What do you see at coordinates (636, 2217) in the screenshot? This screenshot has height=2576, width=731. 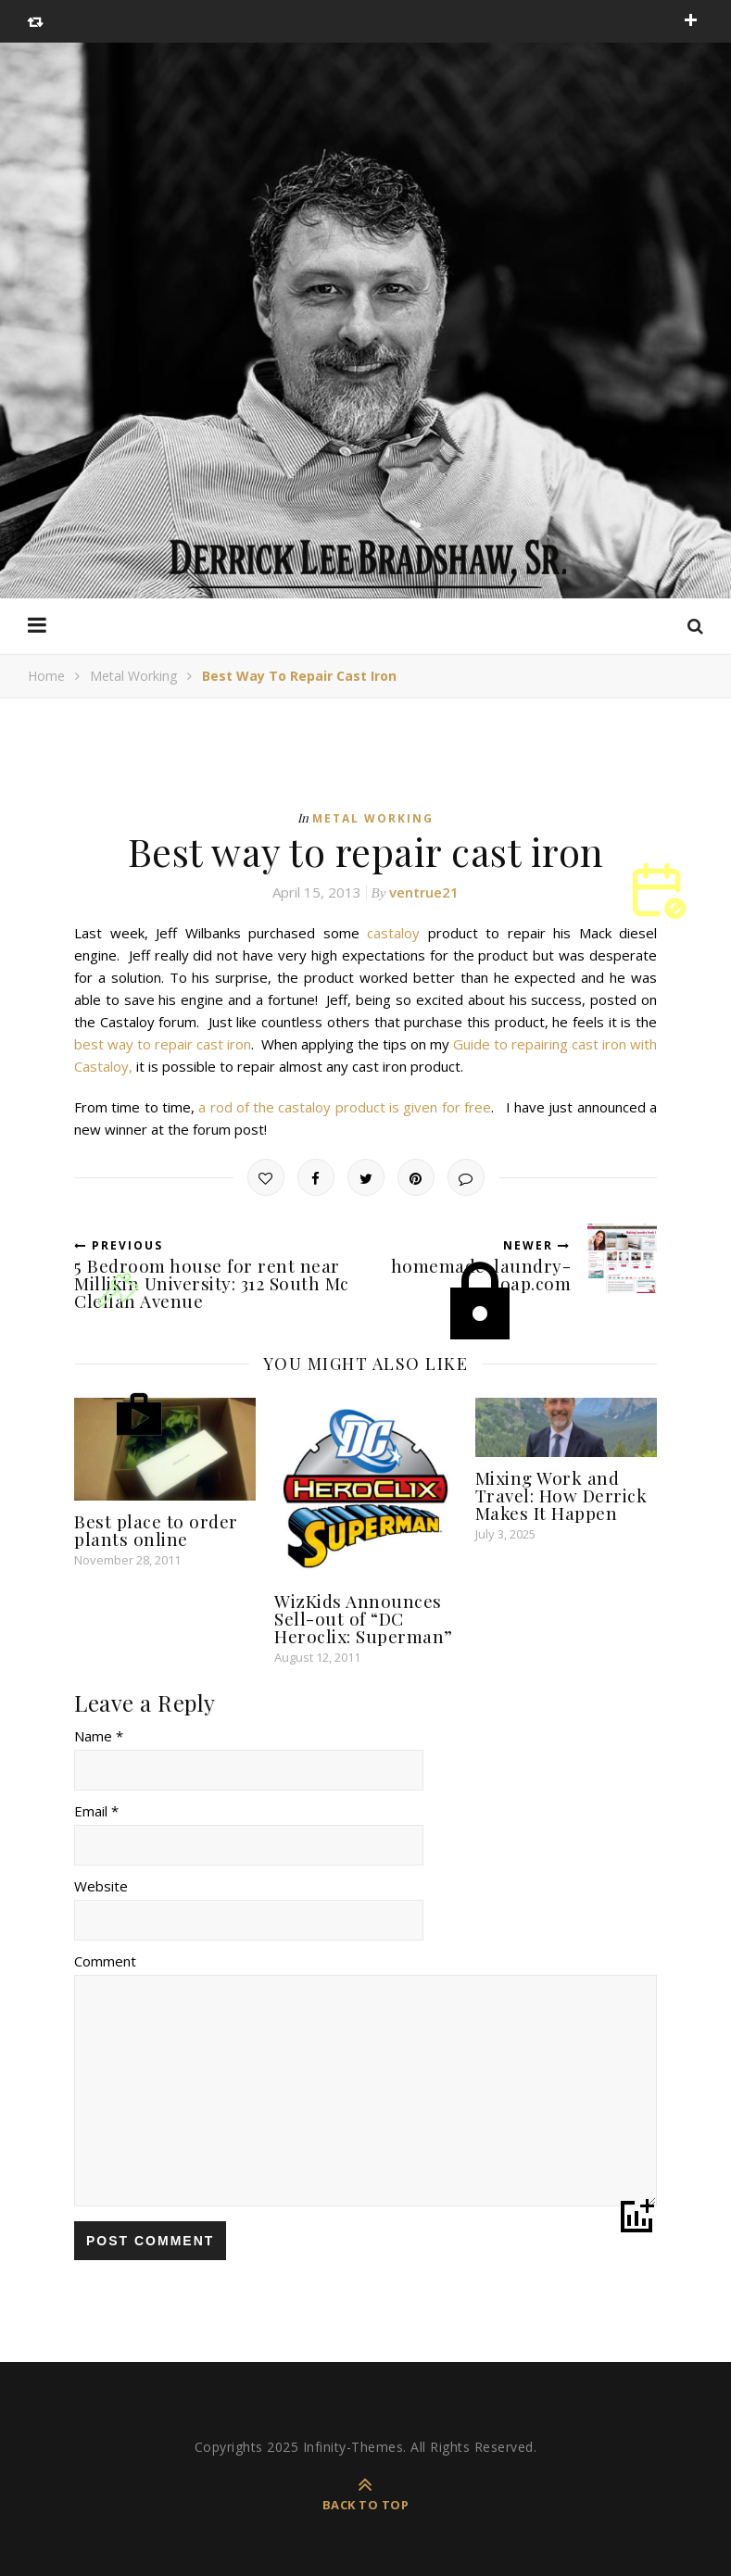 I see `add a new chart or graph` at bounding box center [636, 2217].